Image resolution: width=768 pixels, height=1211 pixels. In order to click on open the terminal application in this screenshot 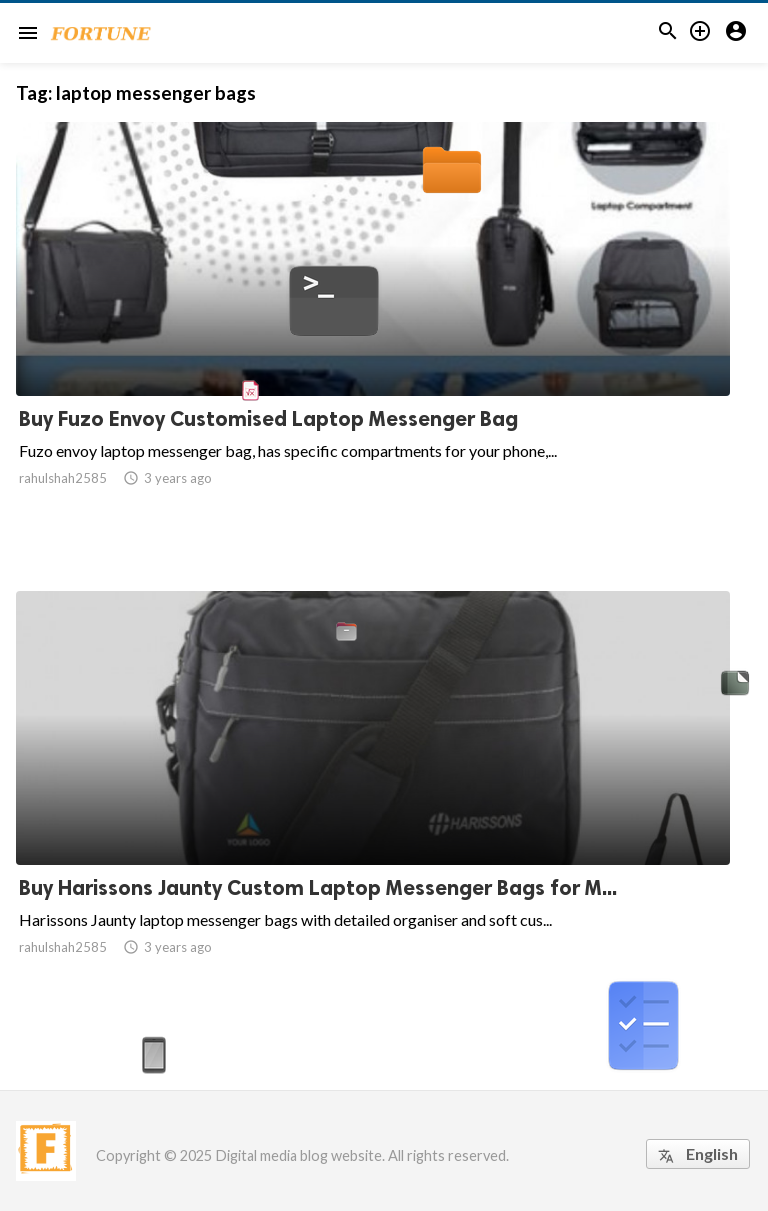, I will do `click(334, 301)`.